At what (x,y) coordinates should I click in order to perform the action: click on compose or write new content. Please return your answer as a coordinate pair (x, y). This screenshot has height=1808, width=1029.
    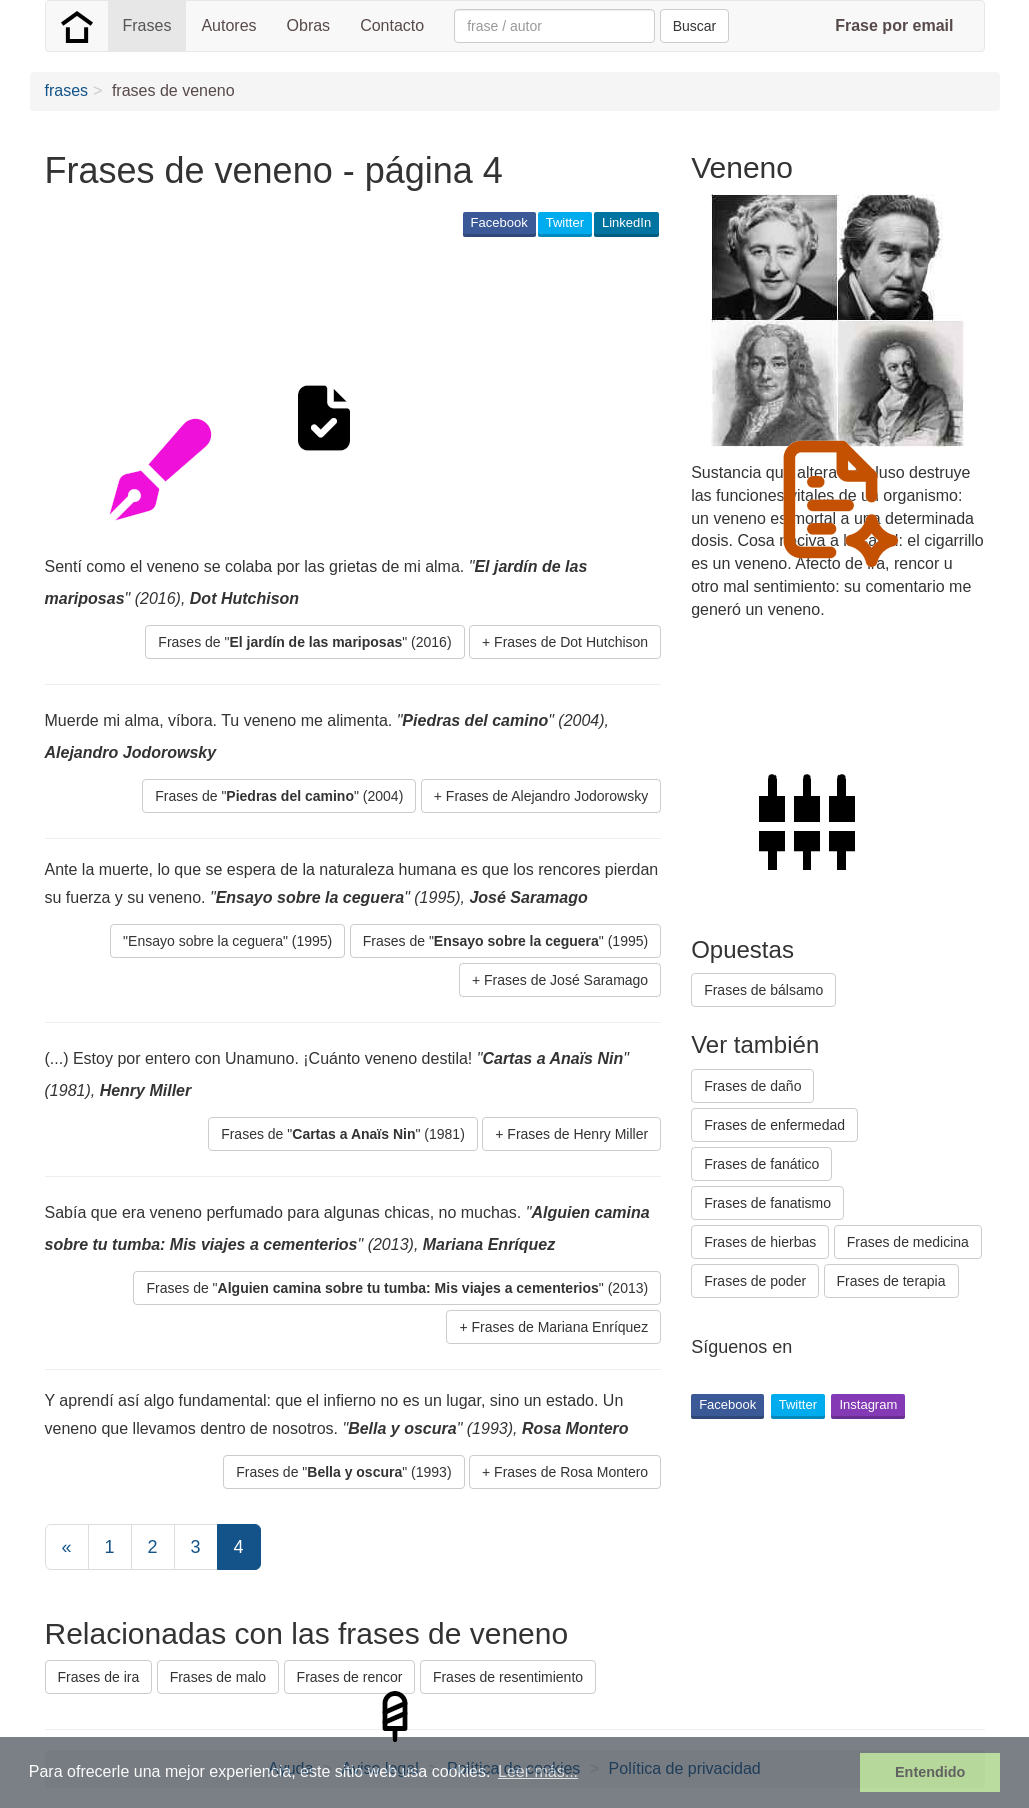
    Looking at the image, I should click on (160, 470).